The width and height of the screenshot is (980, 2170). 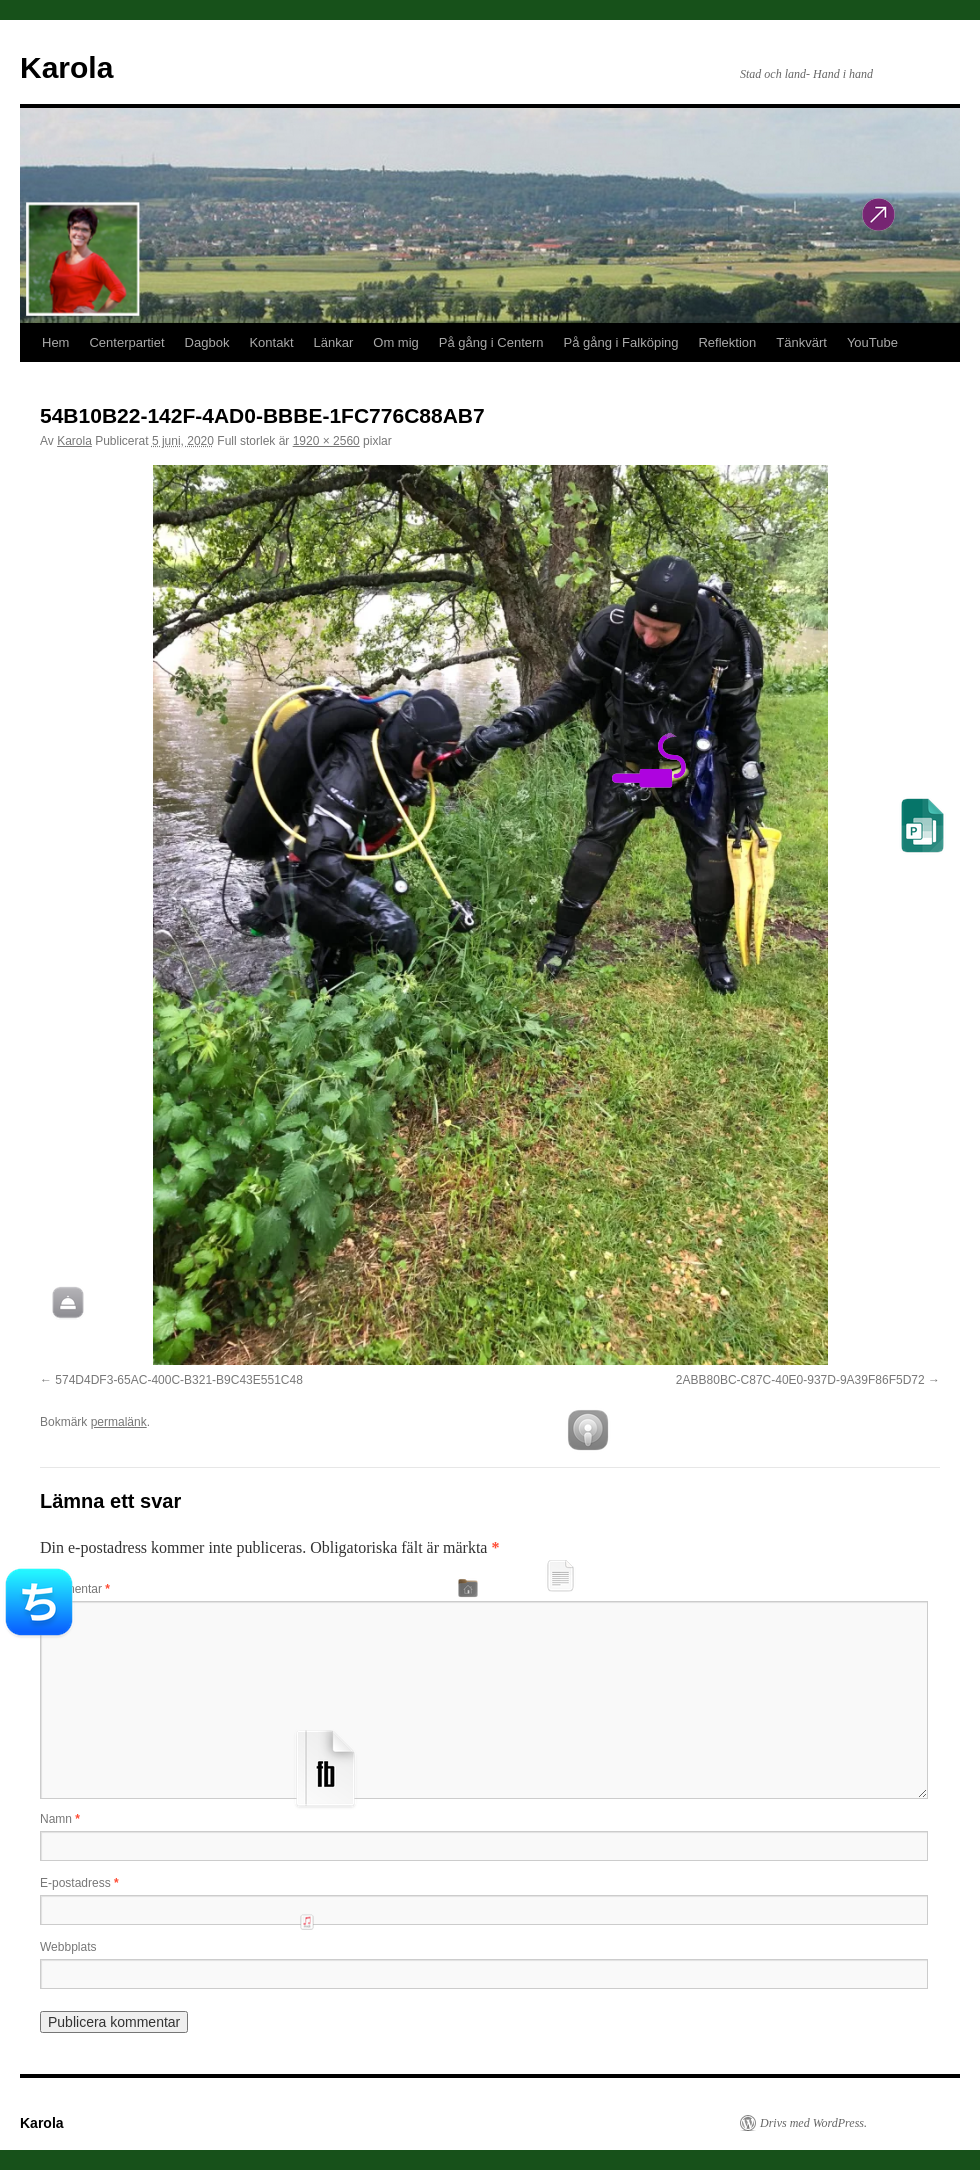 I want to click on access your home folder, so click(x=468, y=1588).